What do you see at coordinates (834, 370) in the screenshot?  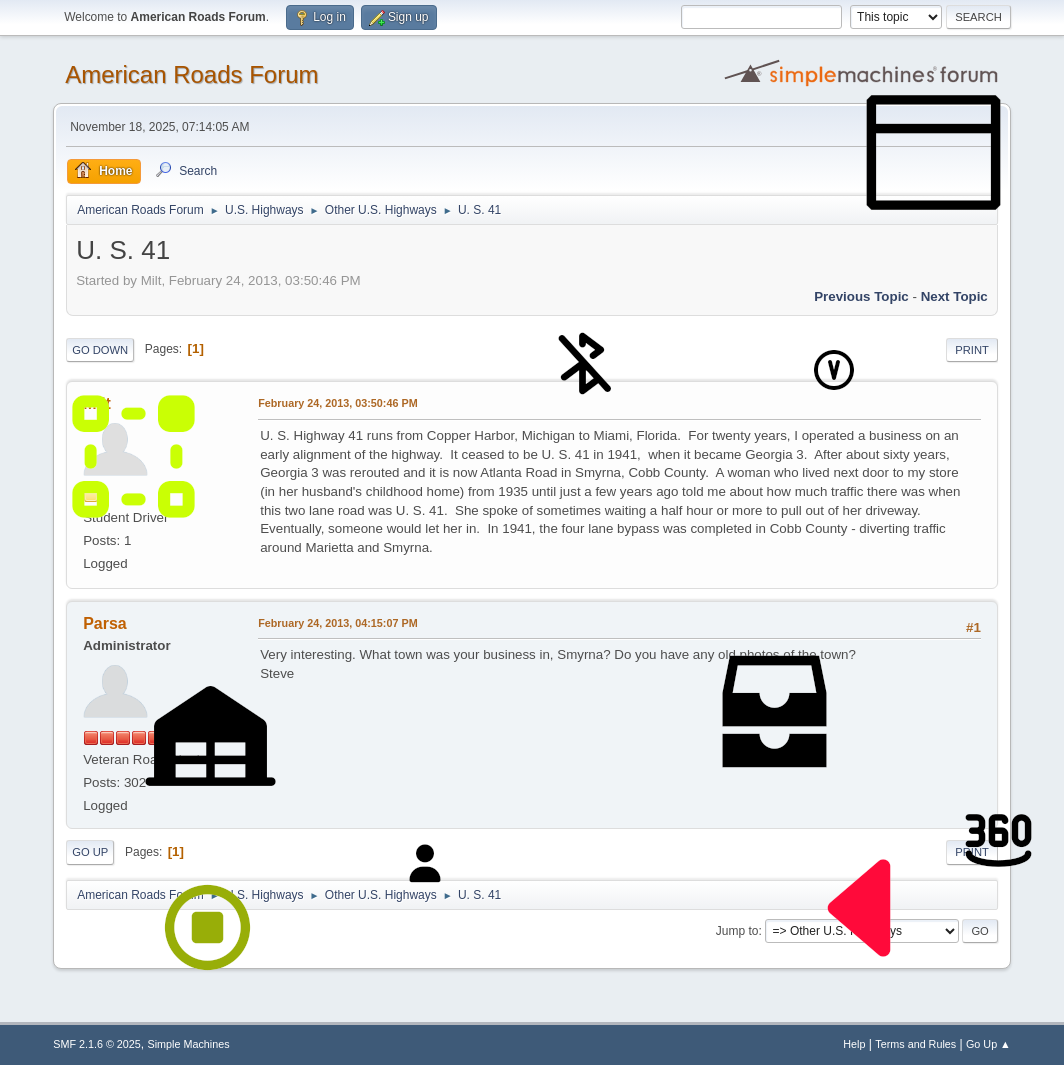 I see `indicates a verified status or account` at bounding box center [834, 370].